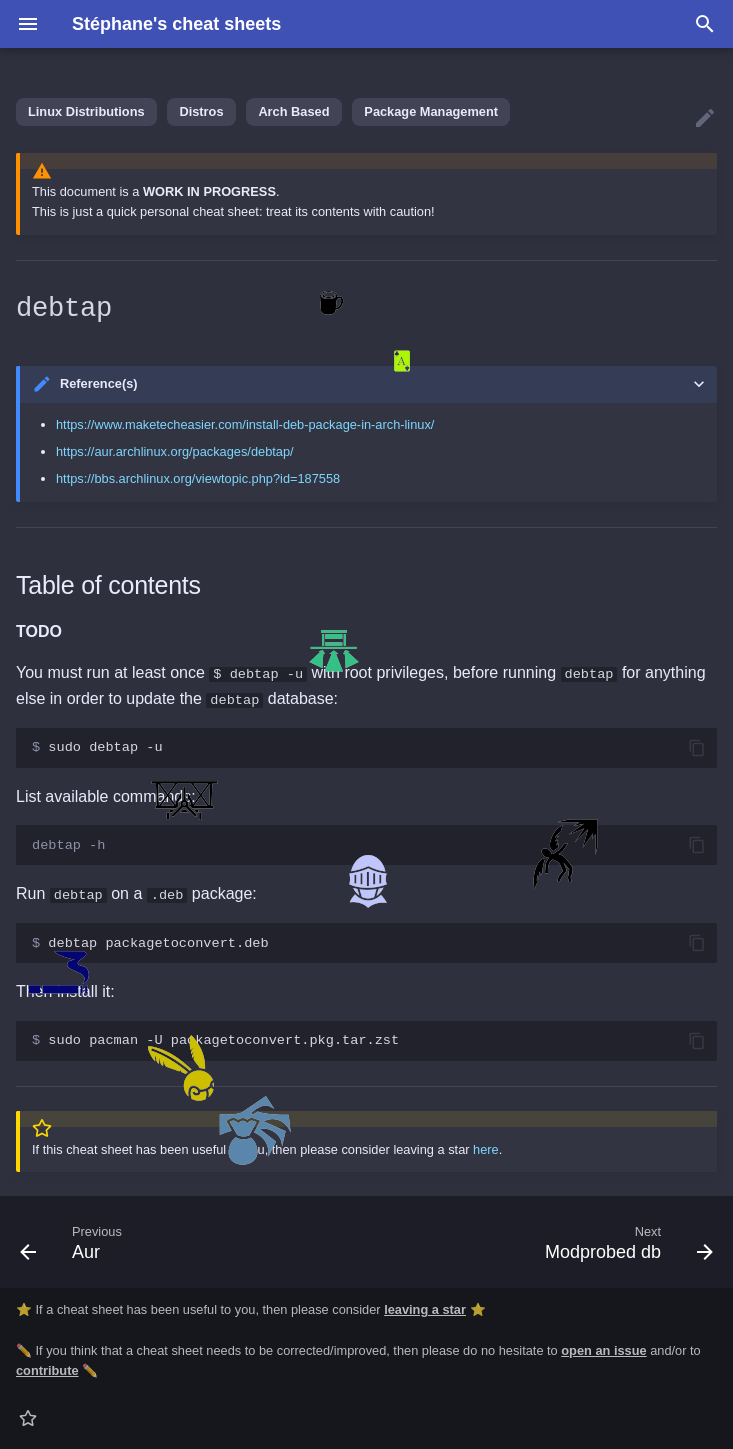  Describe the element at coordinates (330, 302) in the screenshot. I see `access a café or coffee shop feature` at that location.